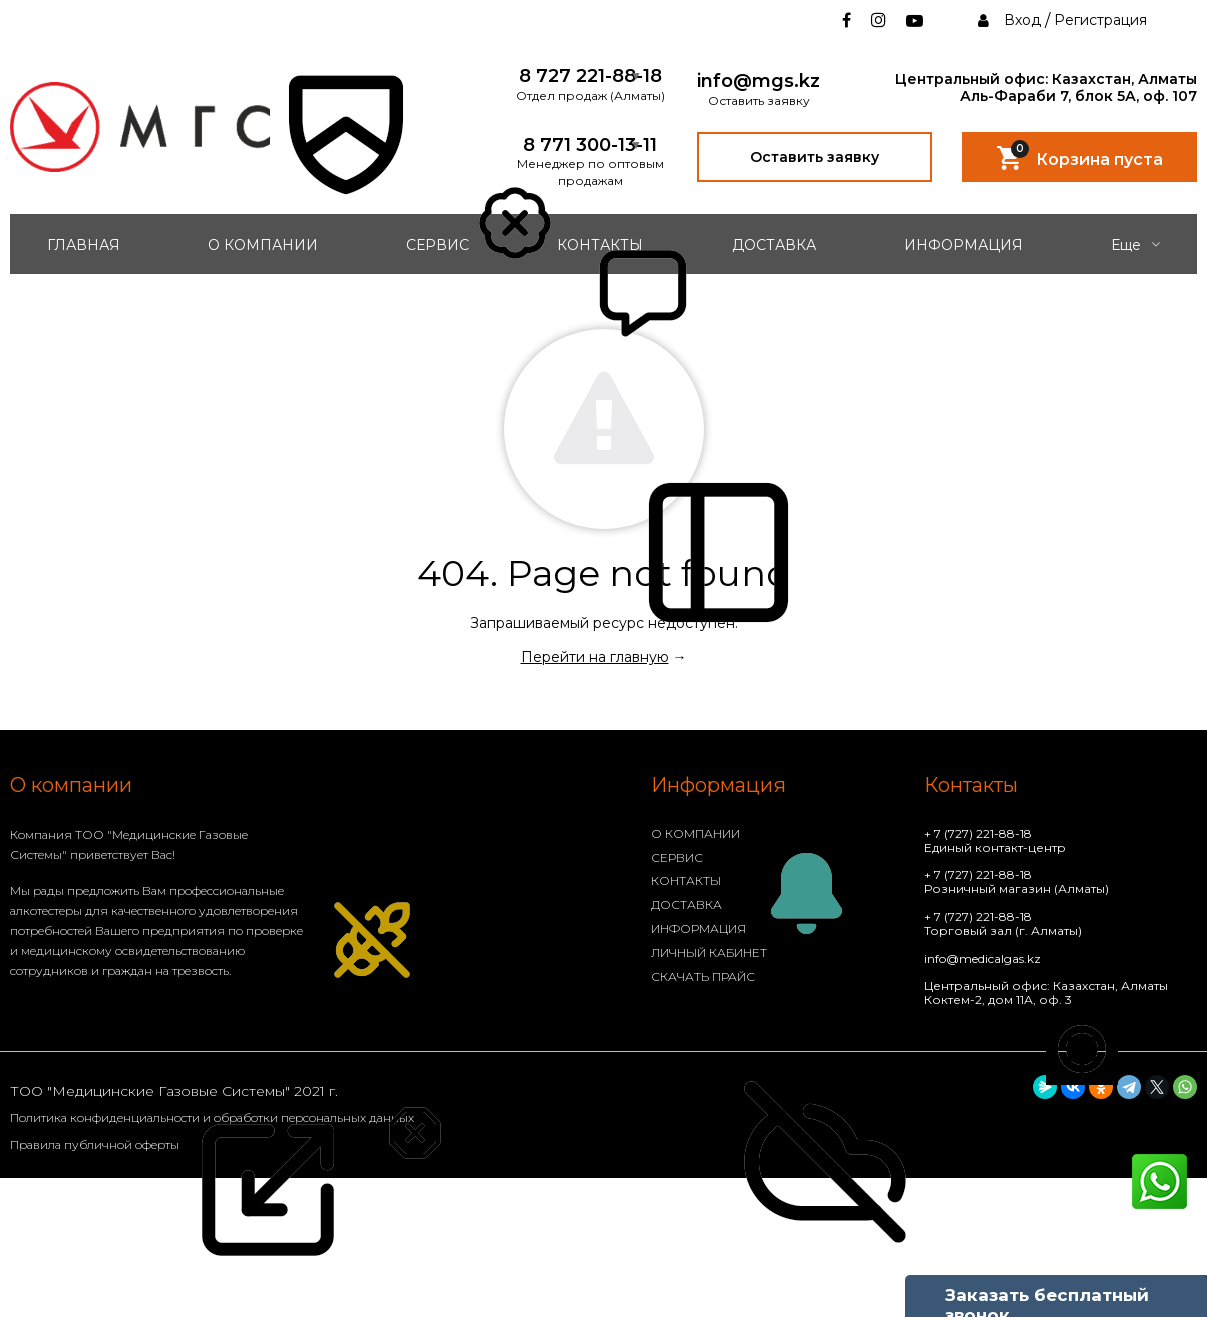  Describe the element at coordinates (268, 1190) in the screenshot. I see `resize or scale an element` at that location.